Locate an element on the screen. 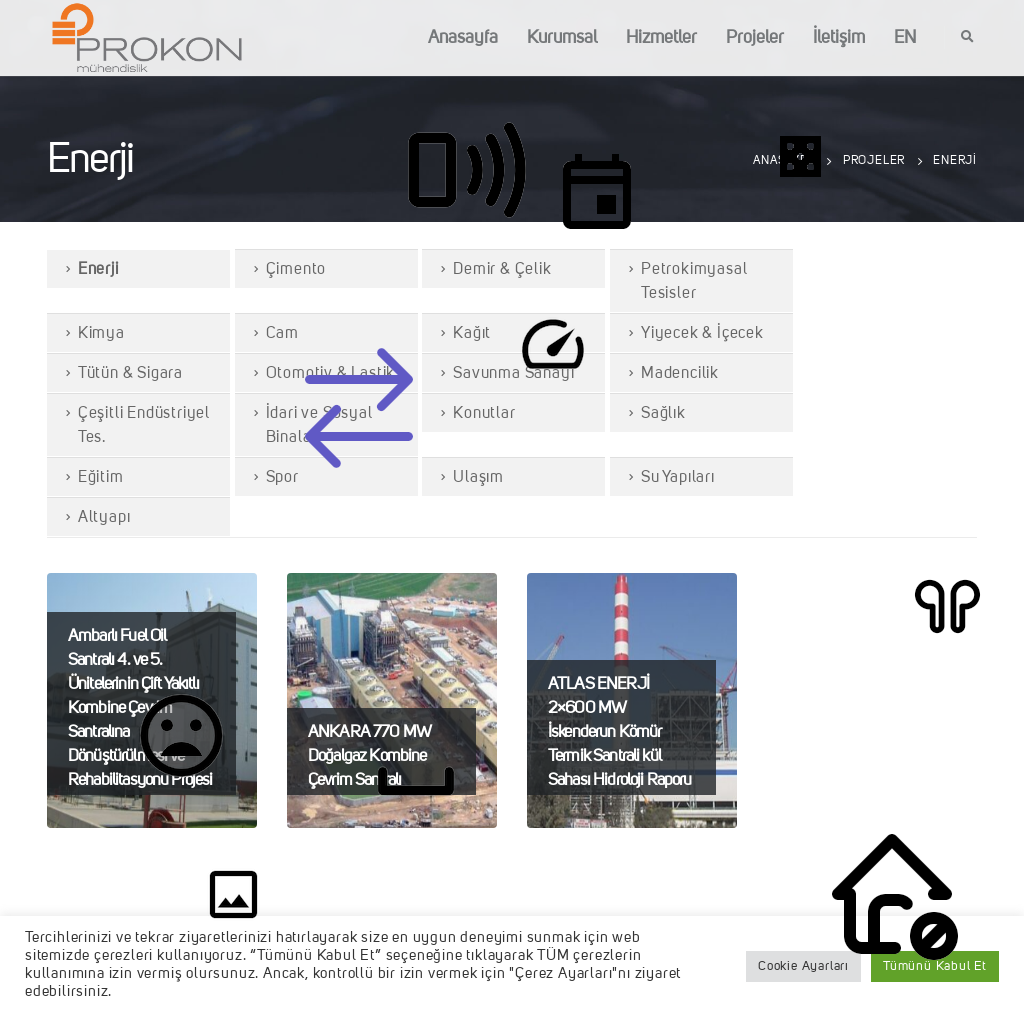 The width and height of the screenshot is (1024, 1016). indicate a negative reaction or dislike is located at coordinates (181, 735).